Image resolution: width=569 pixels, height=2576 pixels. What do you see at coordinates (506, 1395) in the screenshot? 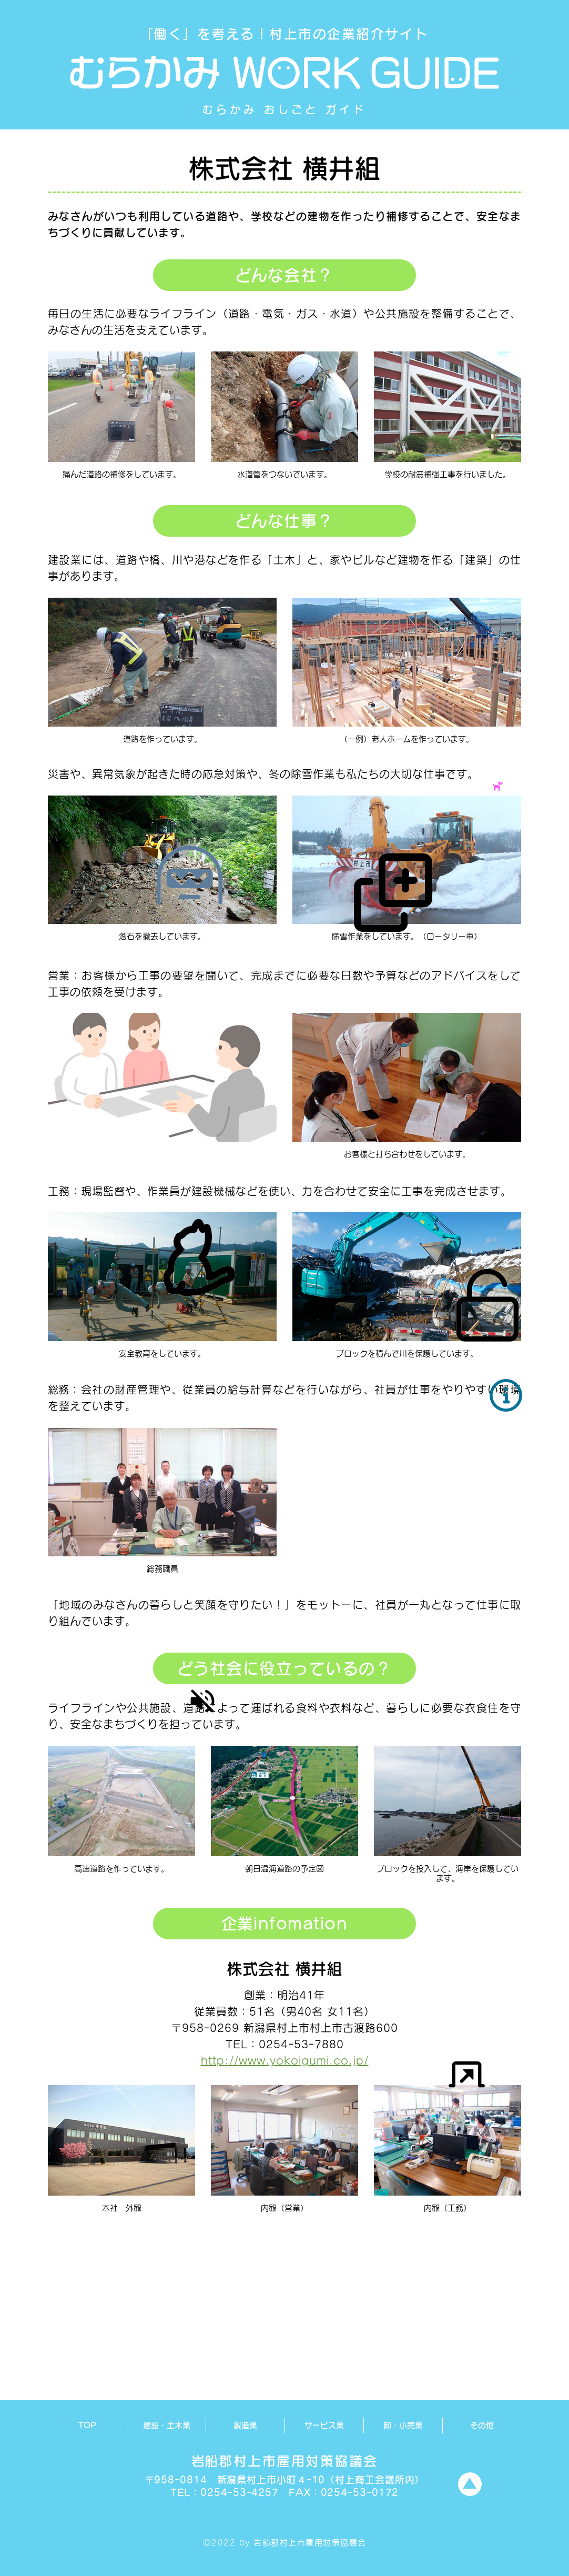
I see `view more information or details` at bounding box center [506, 1395].